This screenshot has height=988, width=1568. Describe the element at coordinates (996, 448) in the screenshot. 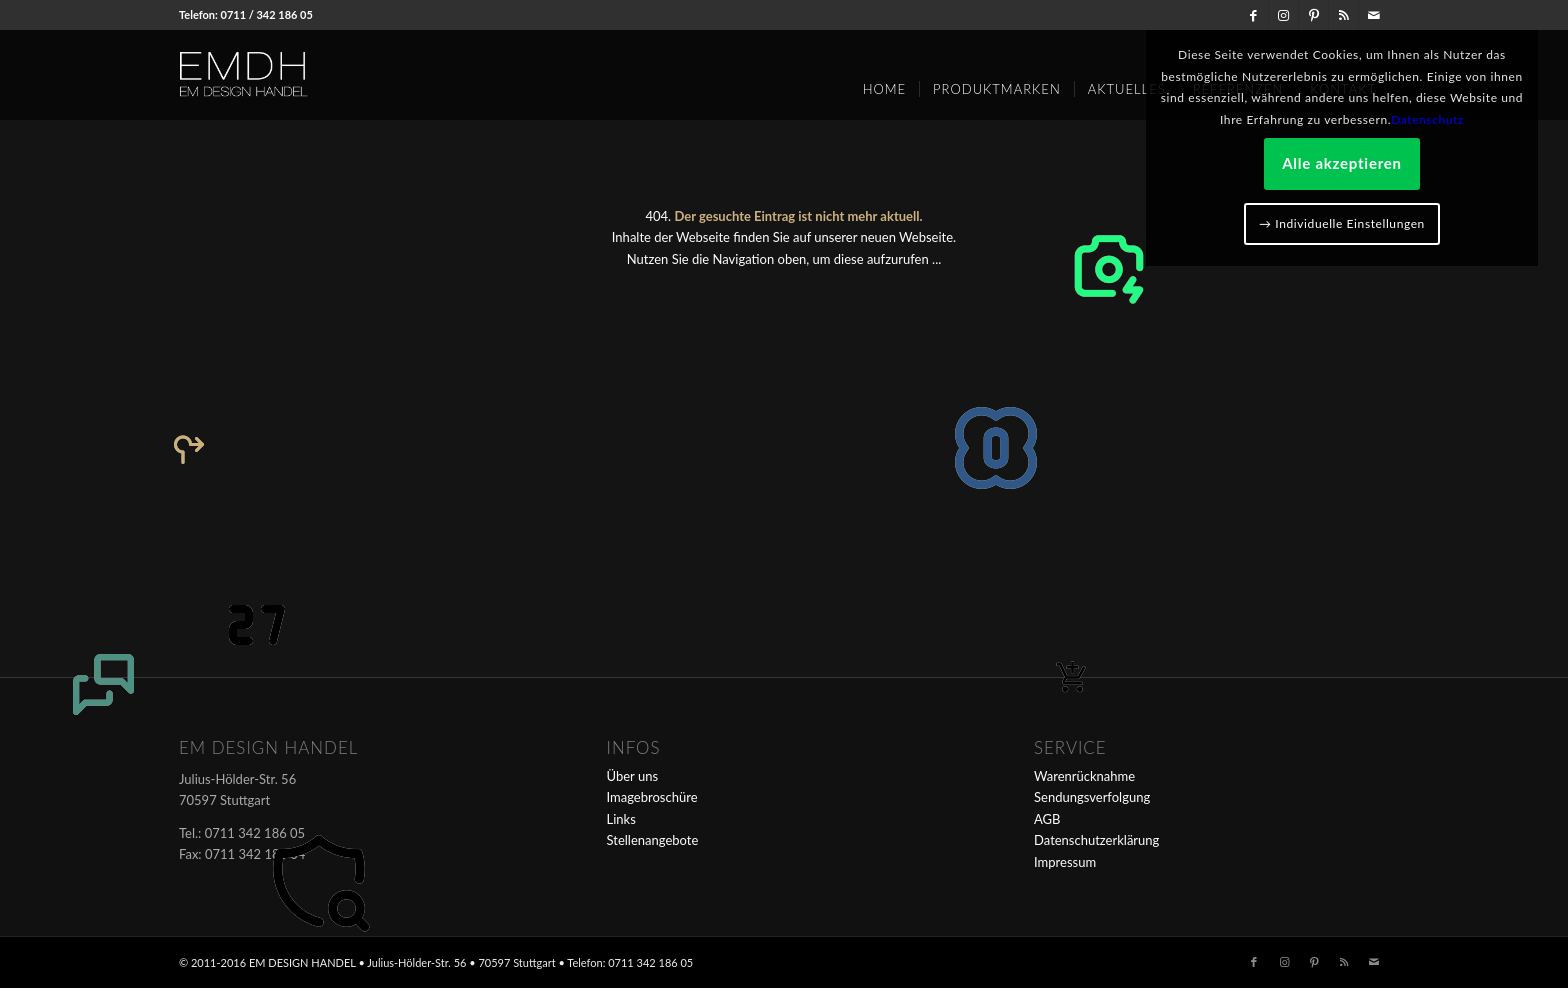

I see `open the Amie calendar app` at that location.